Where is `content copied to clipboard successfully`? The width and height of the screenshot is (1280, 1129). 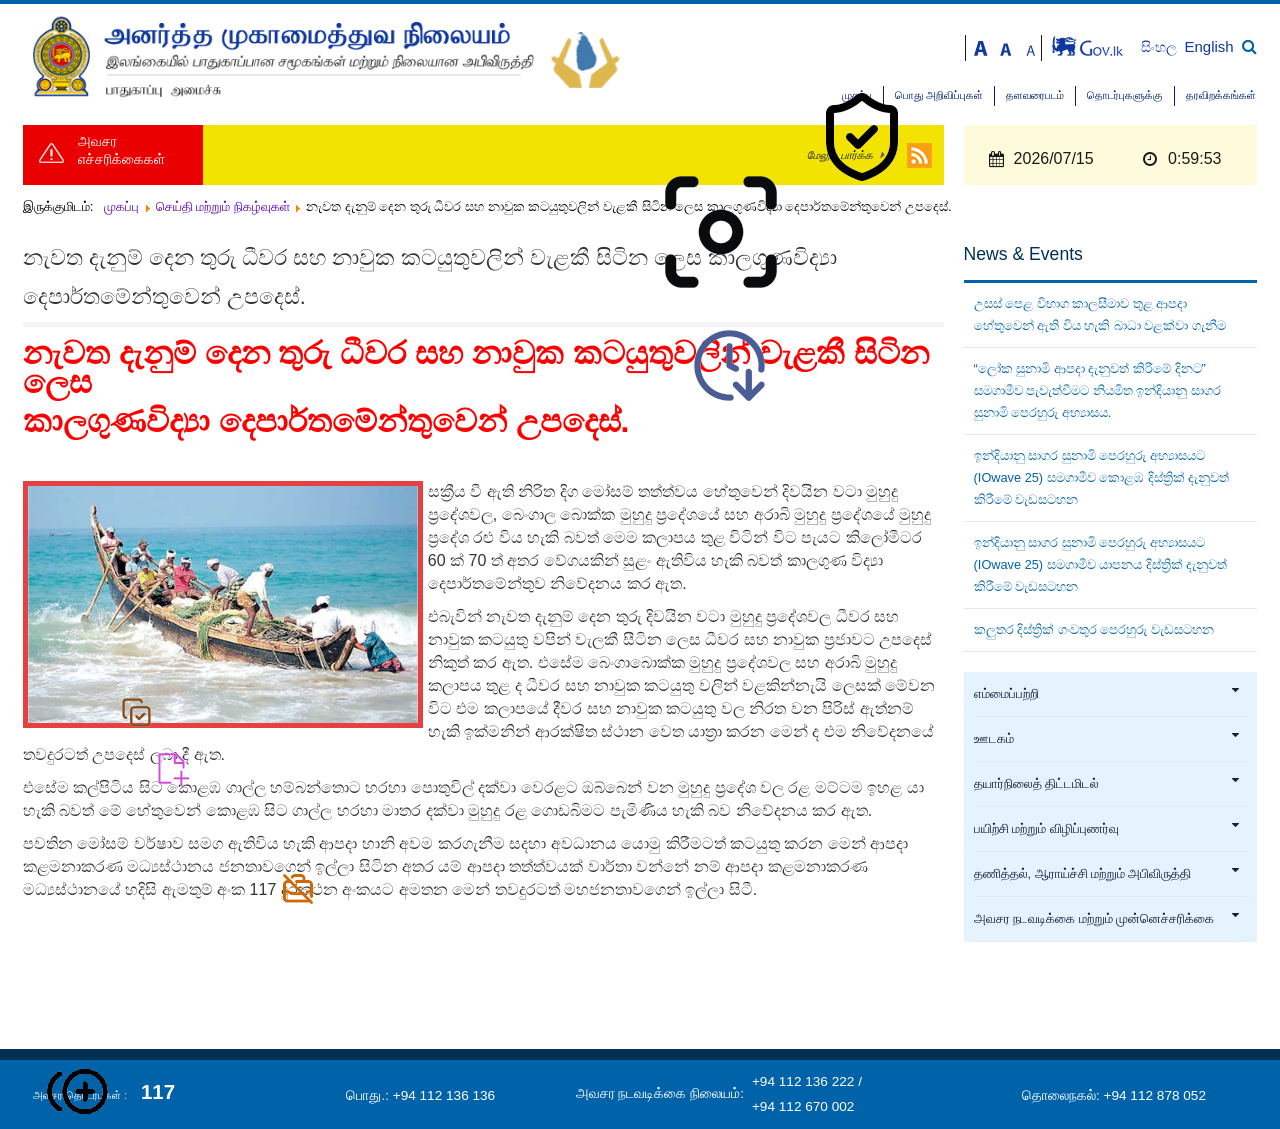 content copied to clipboard successfully is located at coordinates (136, 712).